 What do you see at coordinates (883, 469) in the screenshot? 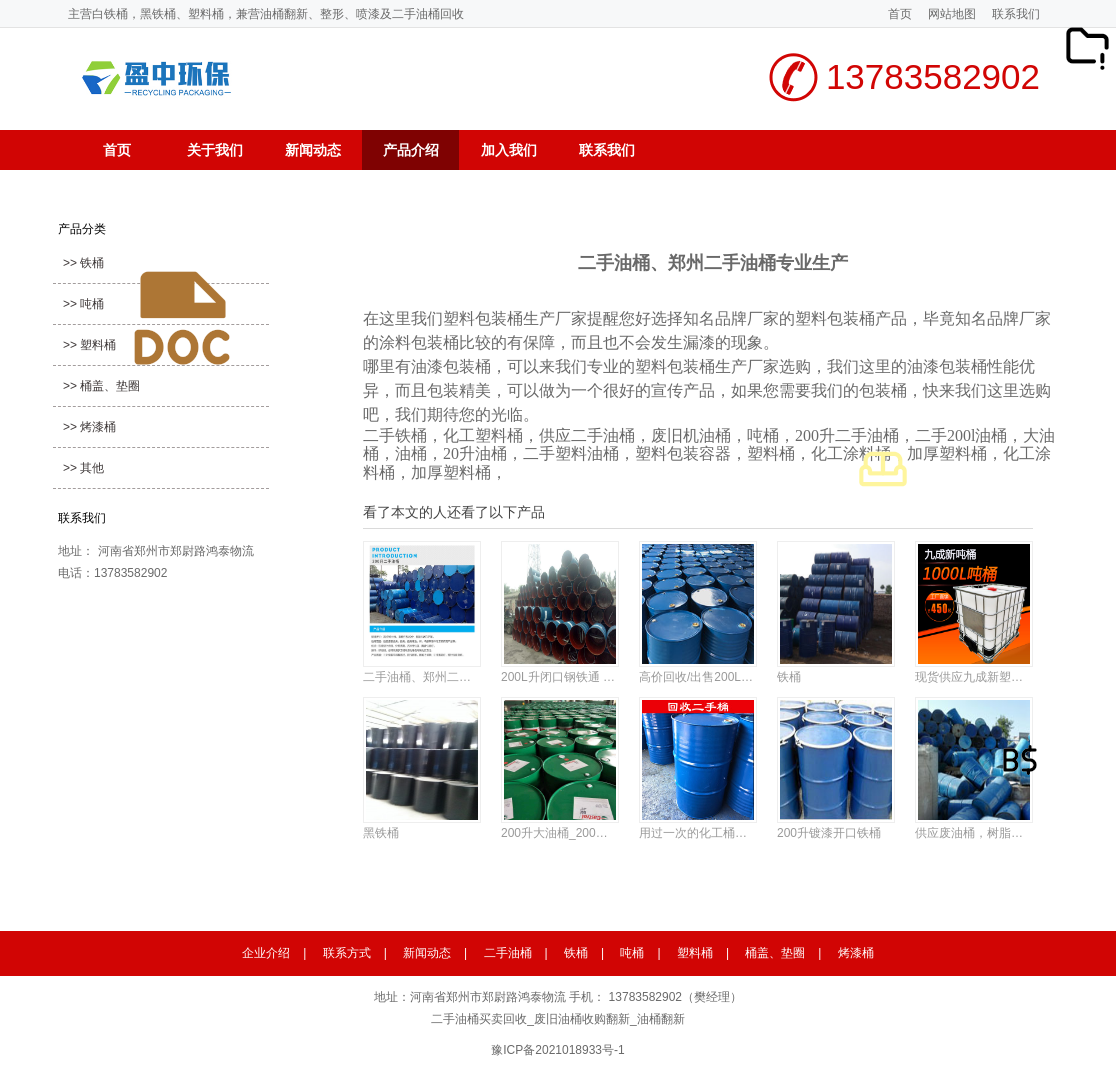
I see `browse furniture or home decor items` at bounding box center [883, 469].